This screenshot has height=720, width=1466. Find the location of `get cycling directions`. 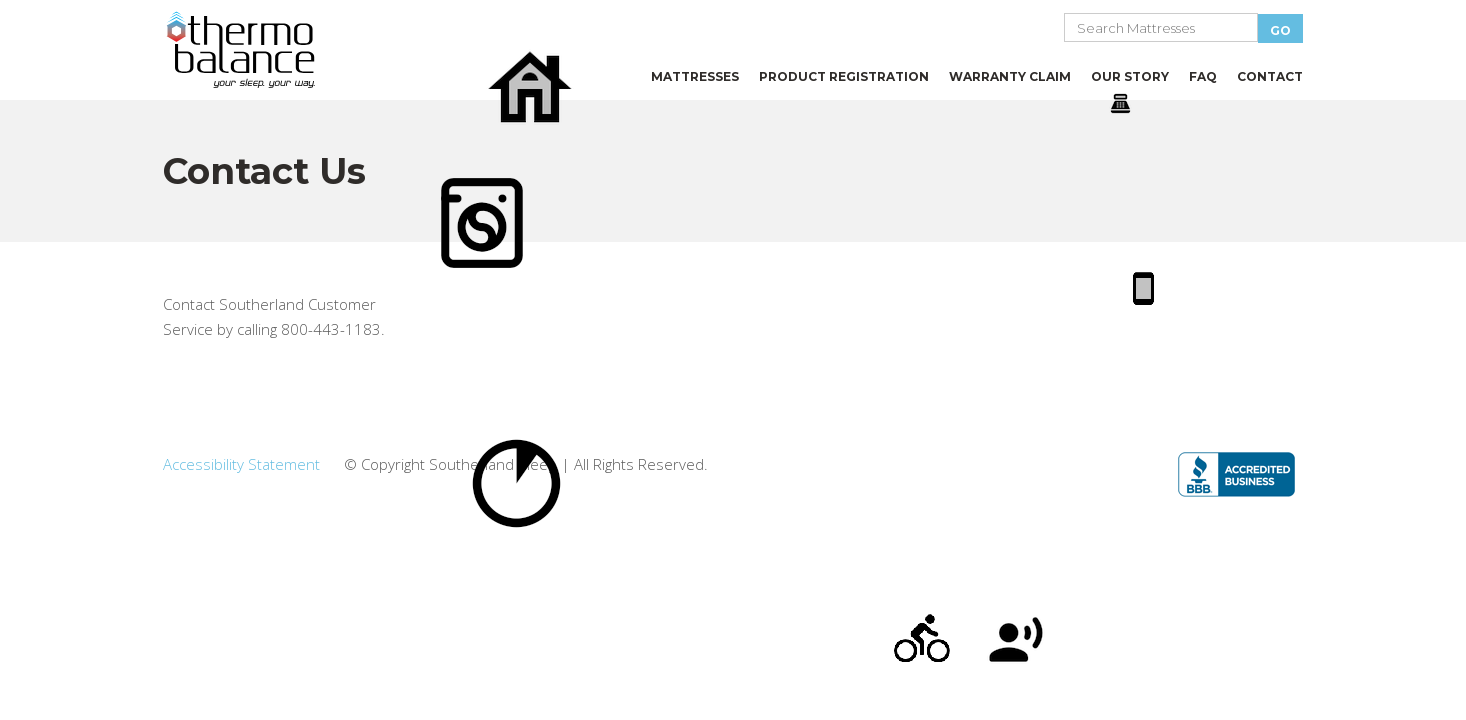

get cycling directions is located at coordinates (922, 639).